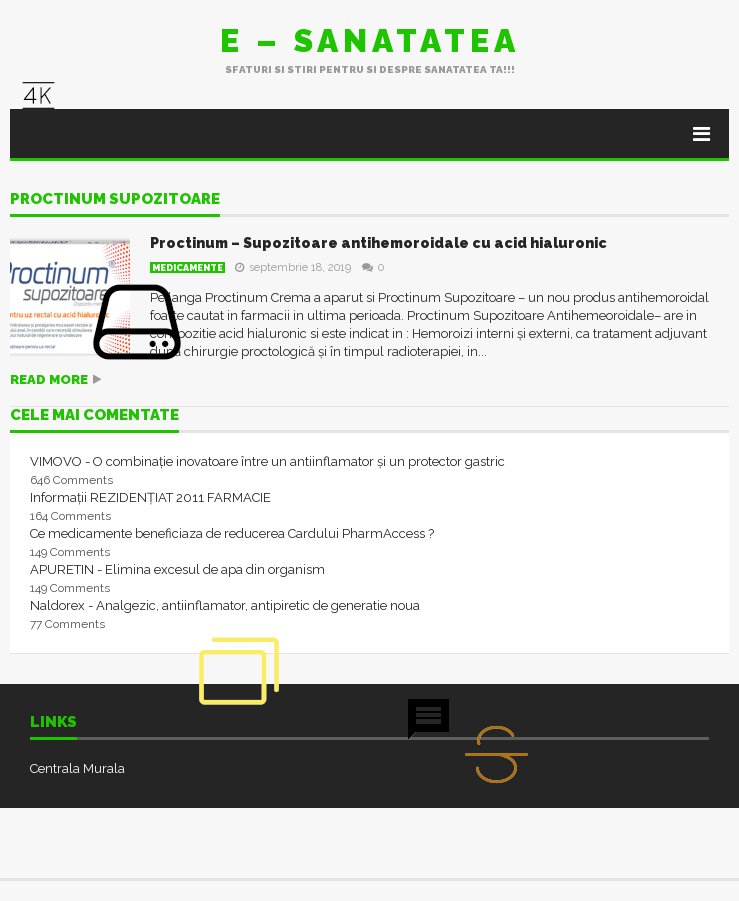 The image size is (739, 901). Describe the element at coordinates (38, 95) in the screenshot. I see `indicates 4K video resolution available` at that location.